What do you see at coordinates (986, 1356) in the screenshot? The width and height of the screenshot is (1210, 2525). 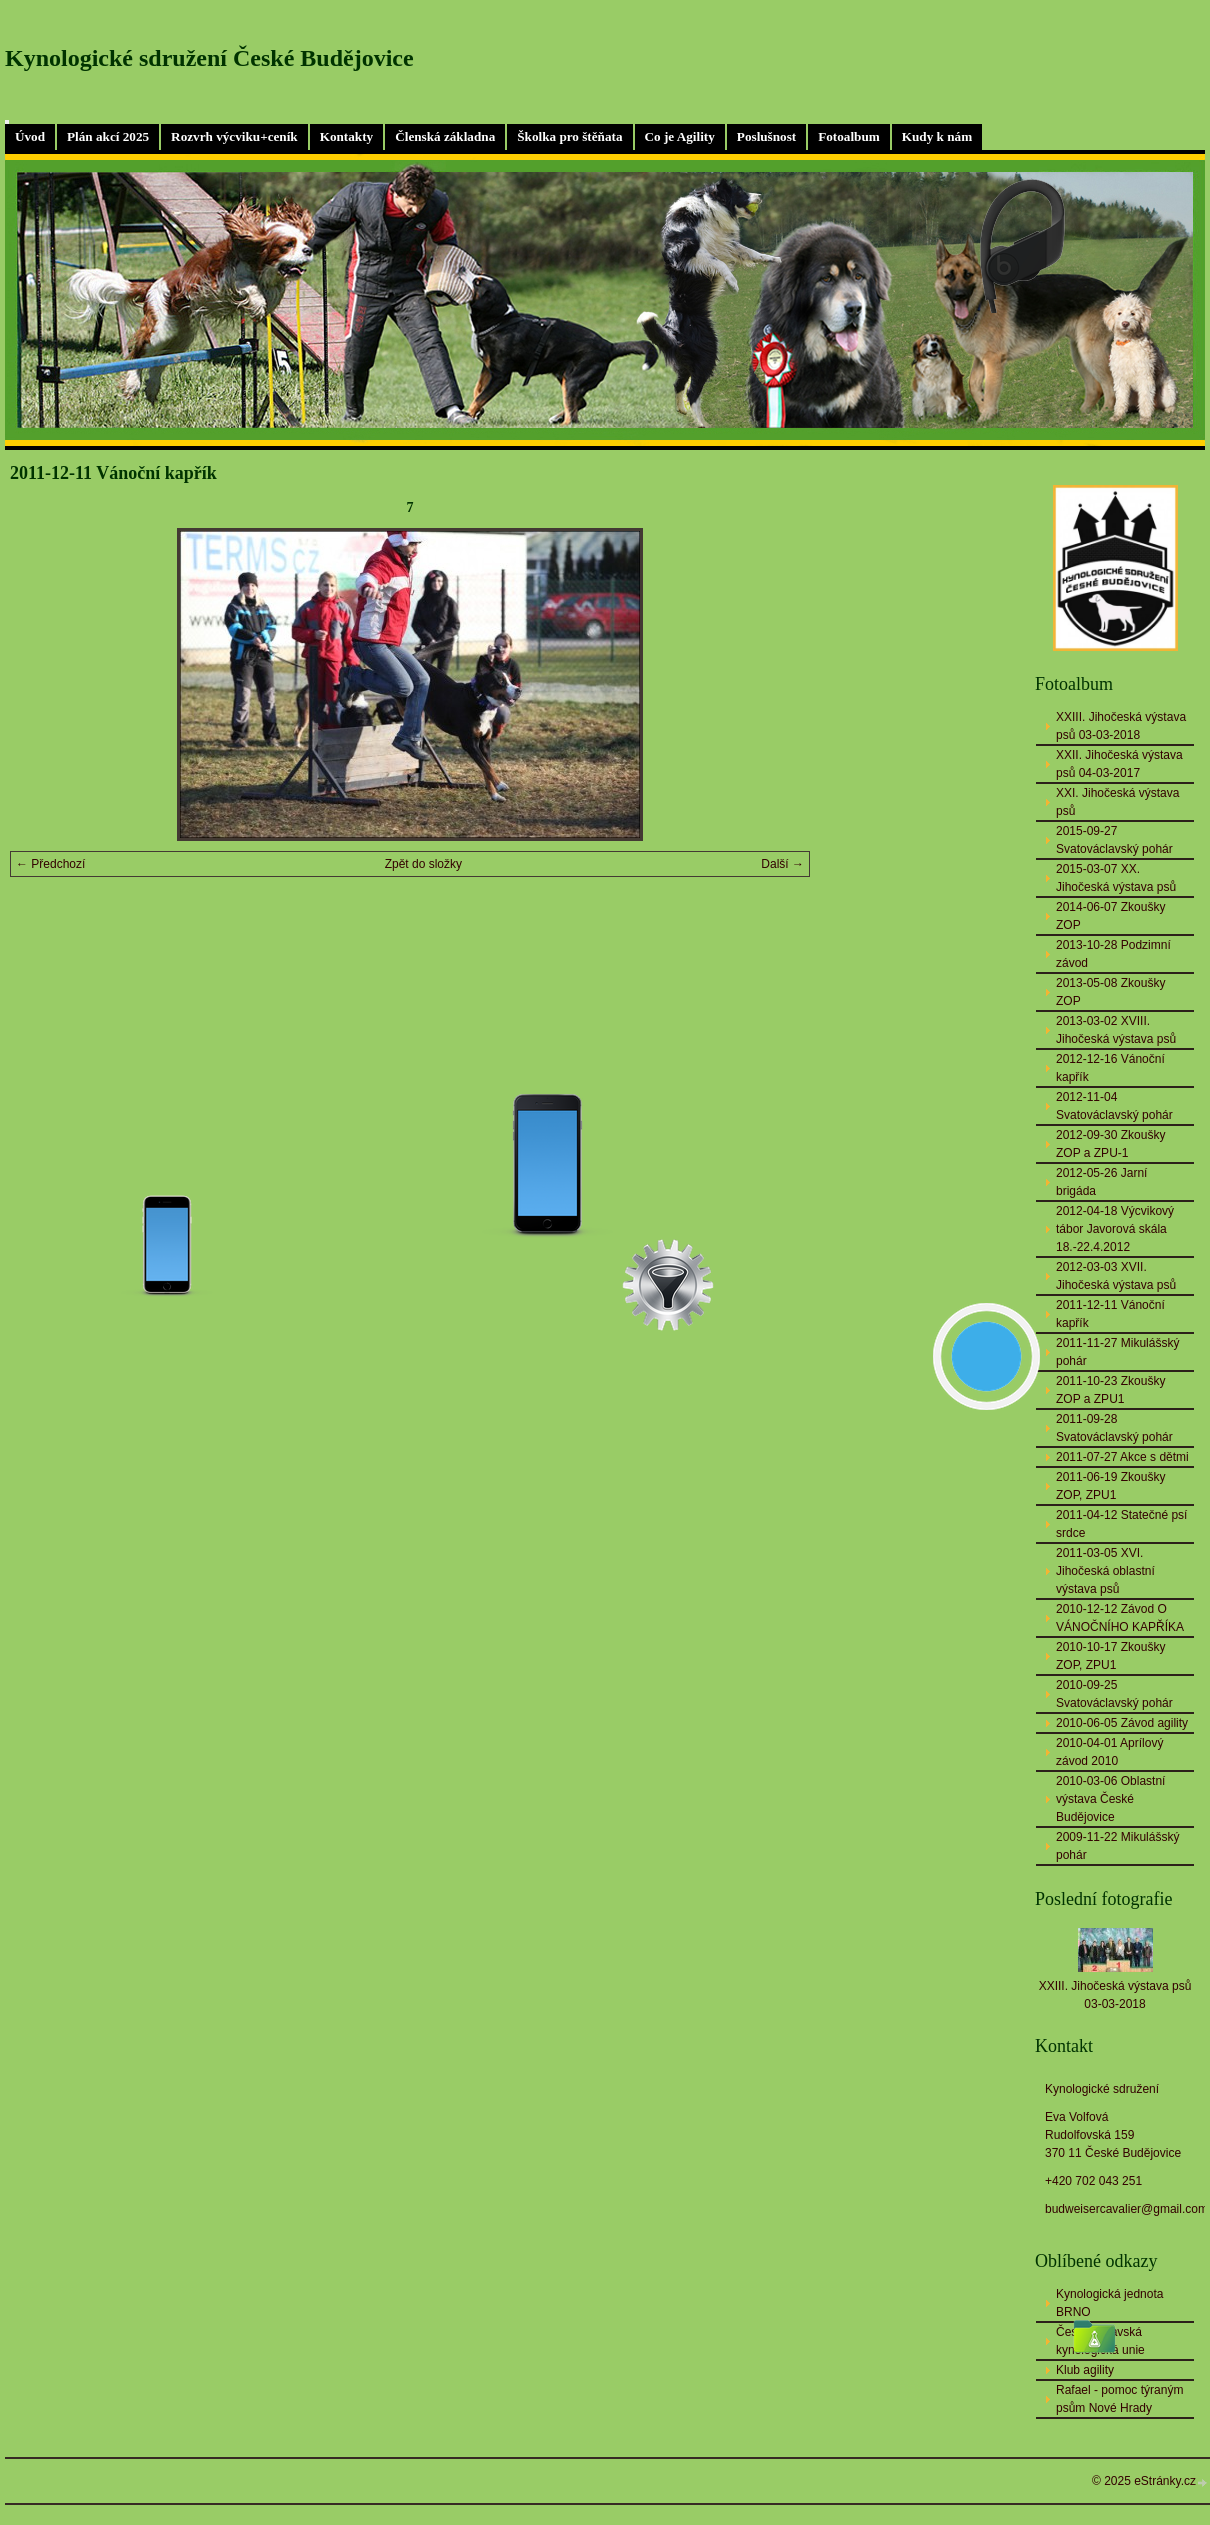 I see `indicates an active process or task in progress` at bounding box center [986, 1356].